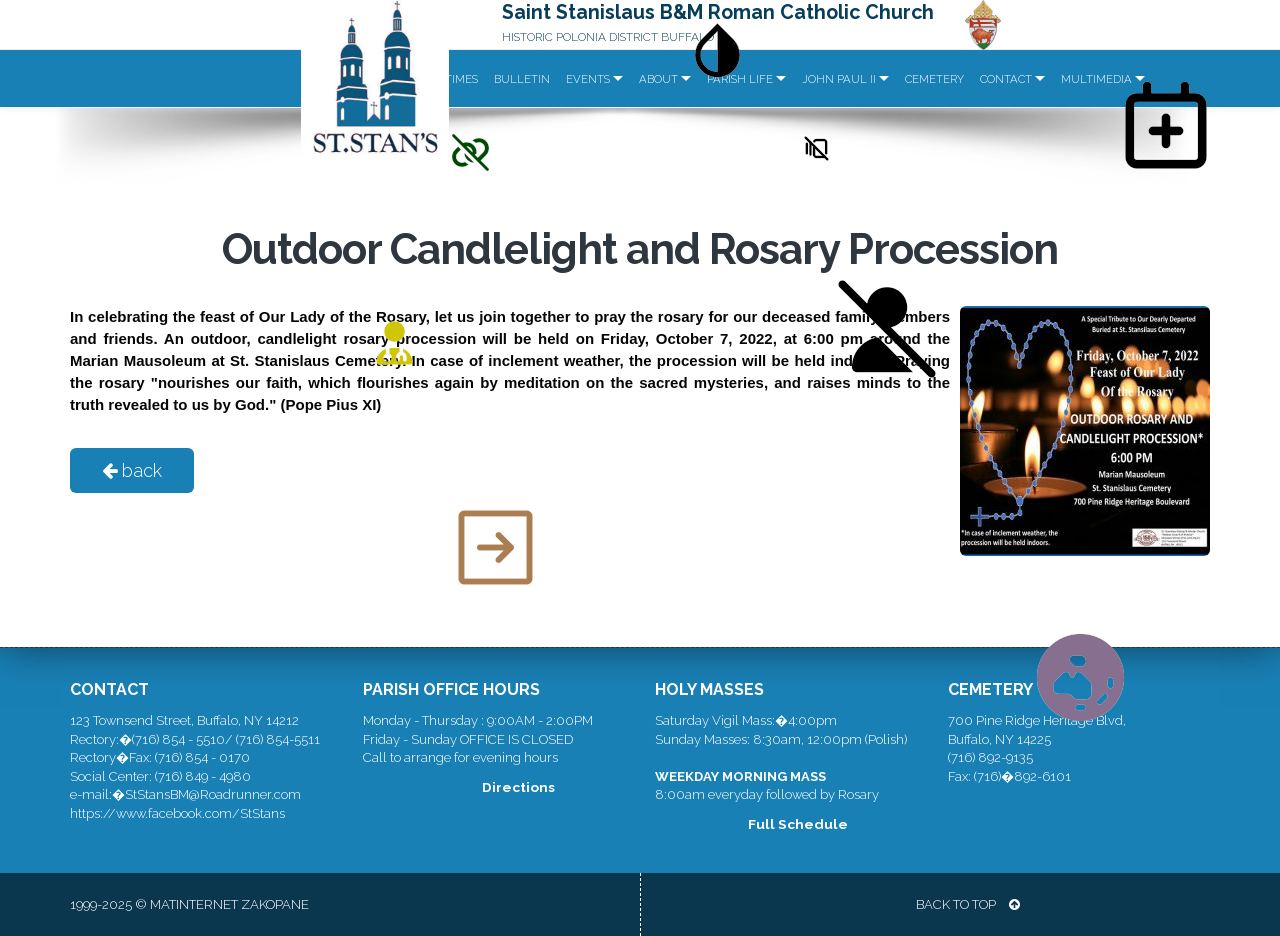  Describe the element at coordinates (470, 152) in the screenshot. I see `indicates a broken or invalid link` at that location.